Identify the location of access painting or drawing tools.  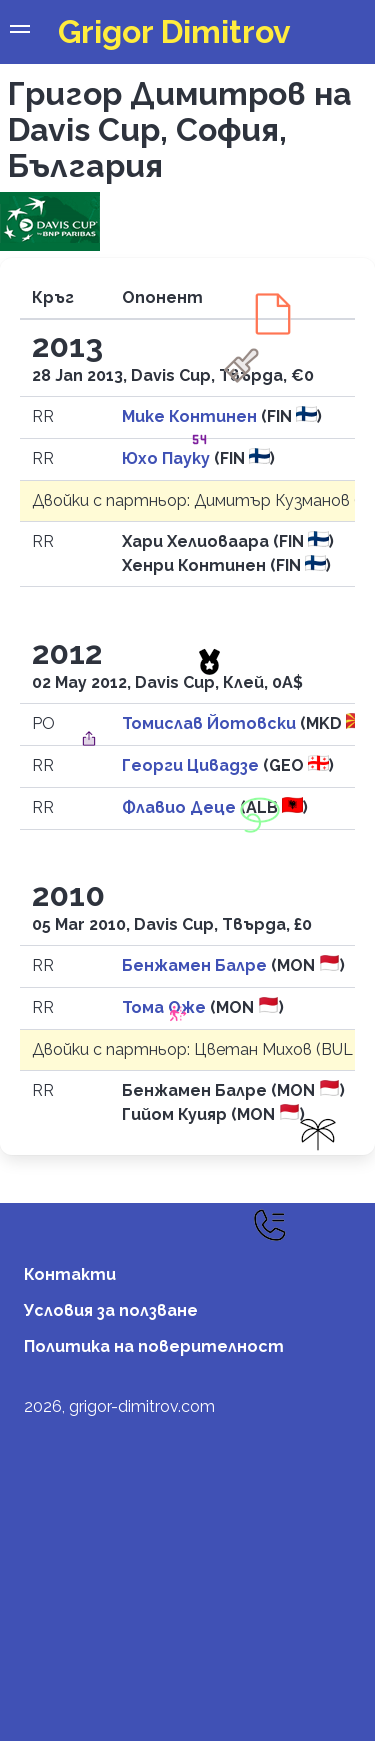
(242, 365).